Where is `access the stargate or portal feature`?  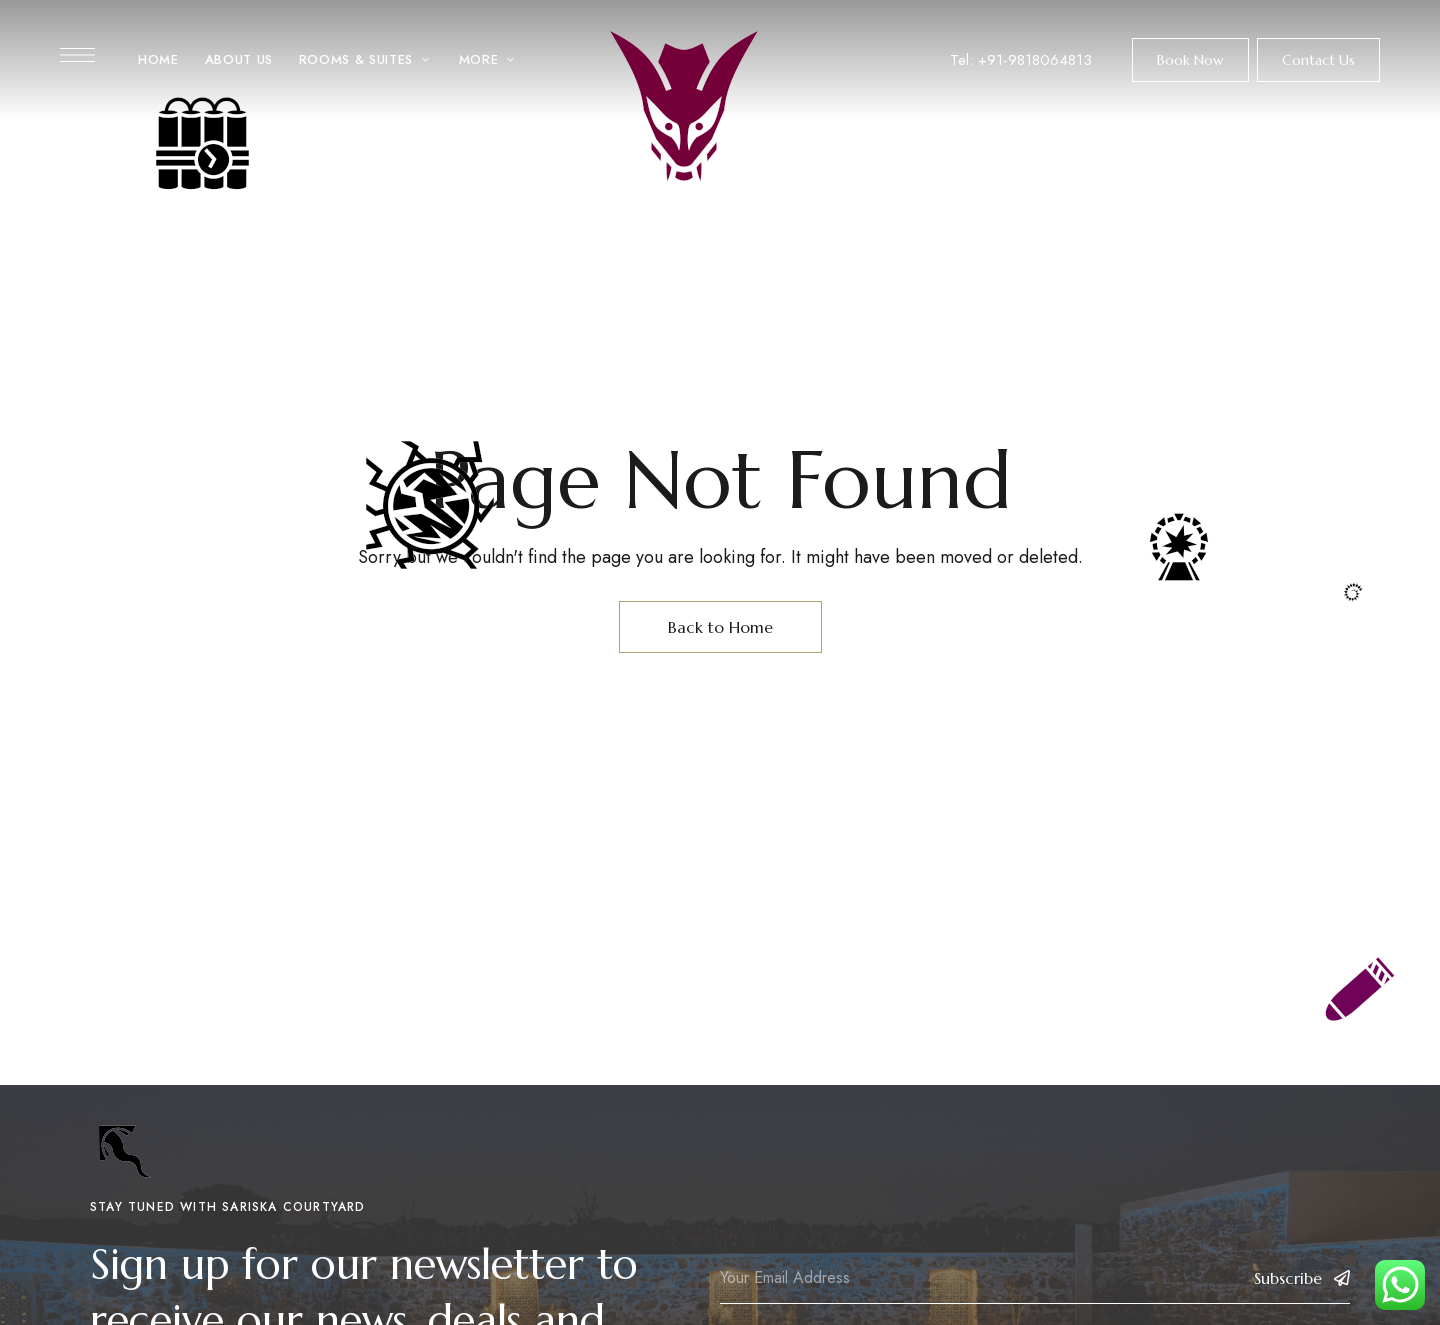 access the stargate or portal feature is located at coordinates (1179, 547).